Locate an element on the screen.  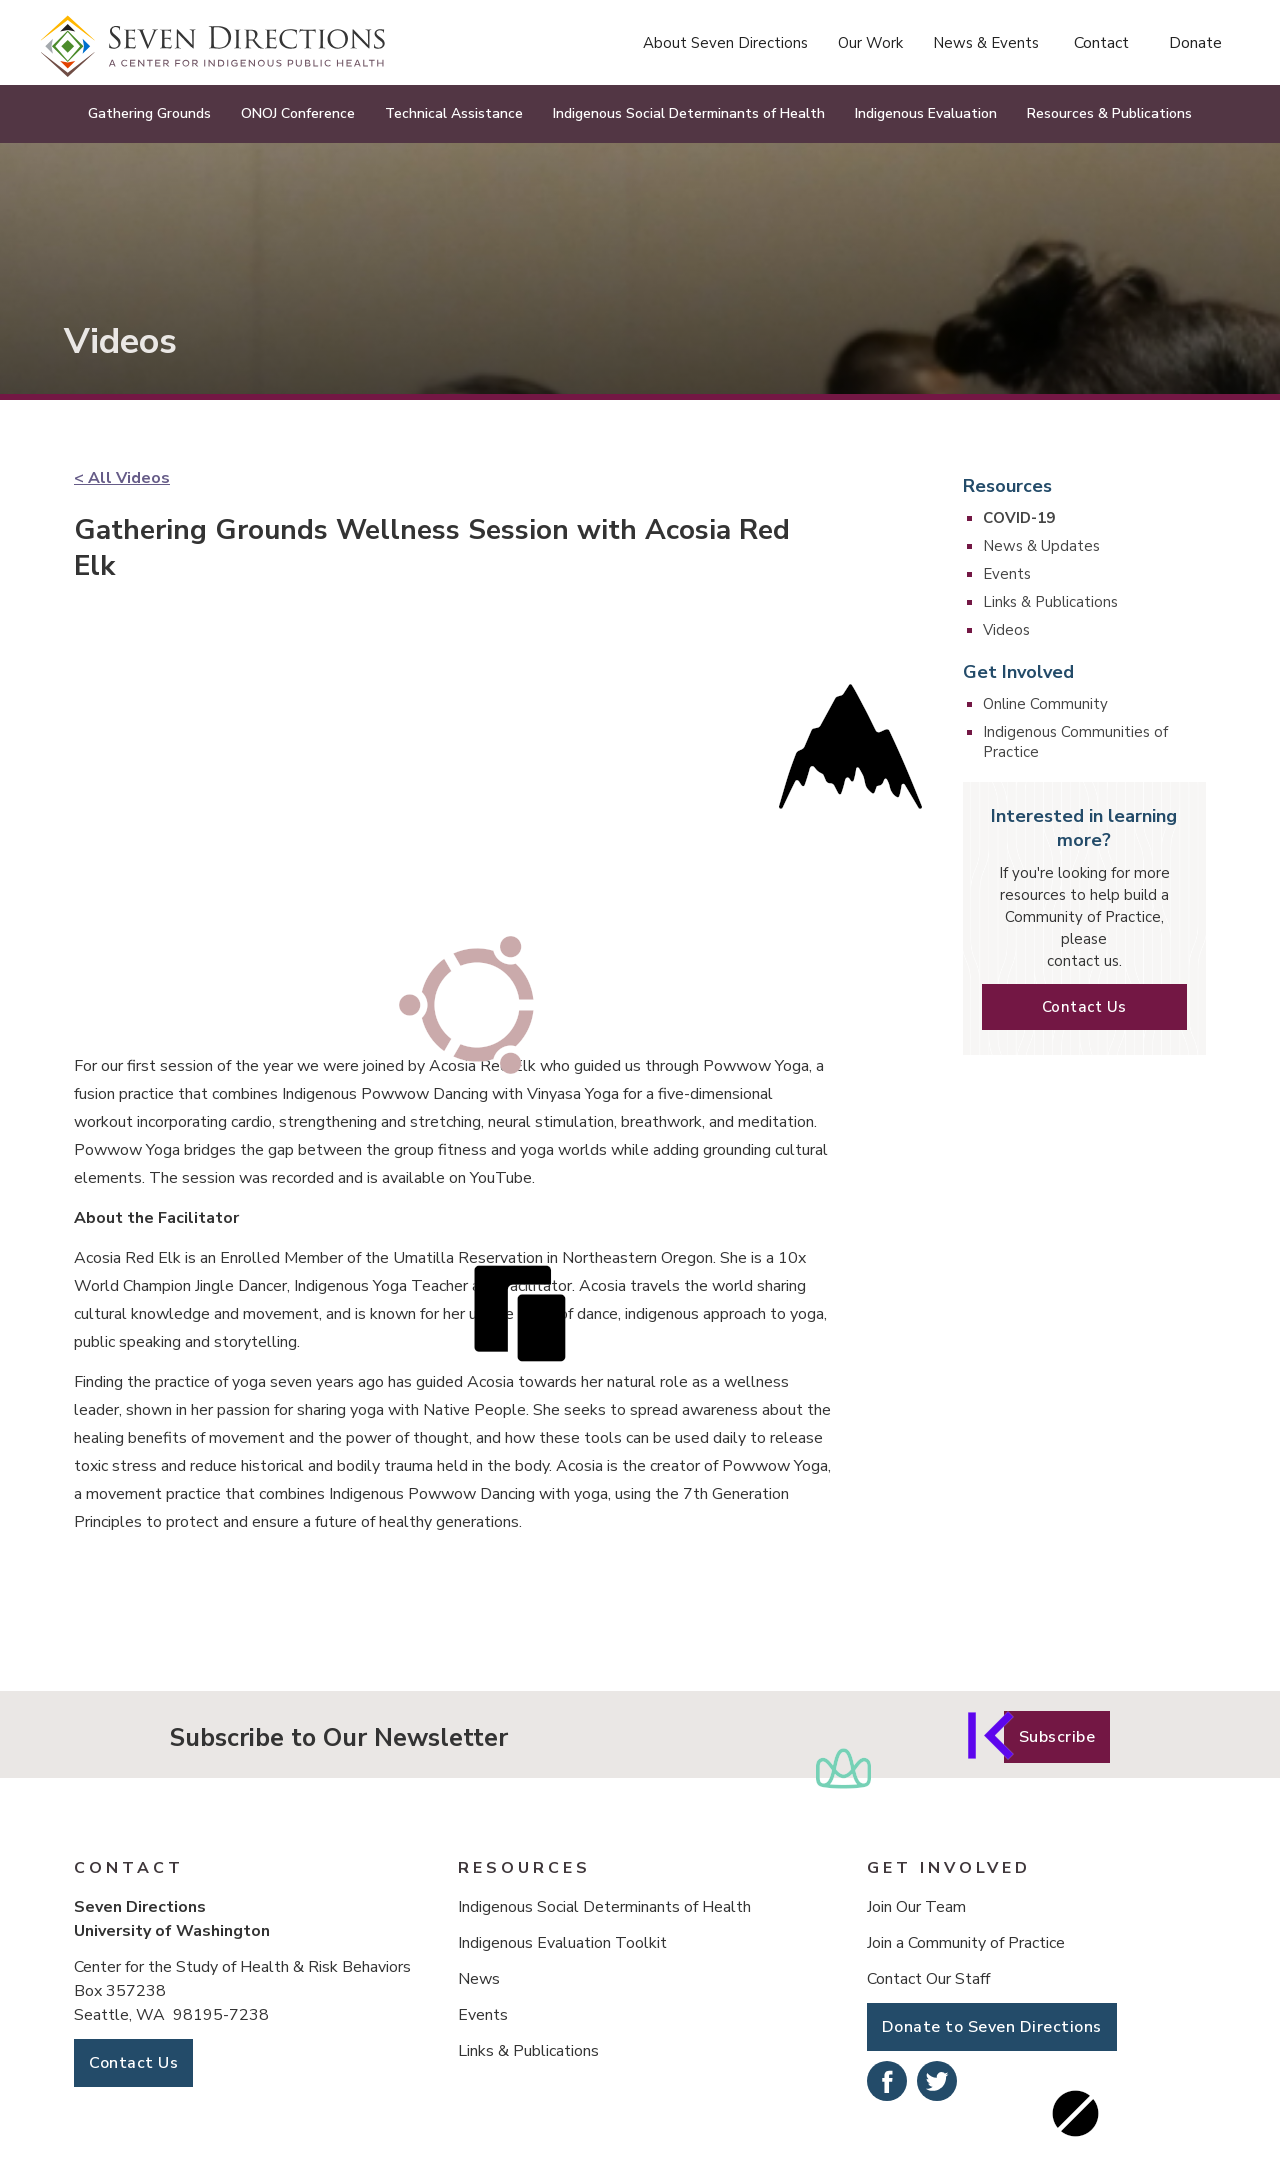
ubuntu operating system logo is located at coordinates (477, 1005).